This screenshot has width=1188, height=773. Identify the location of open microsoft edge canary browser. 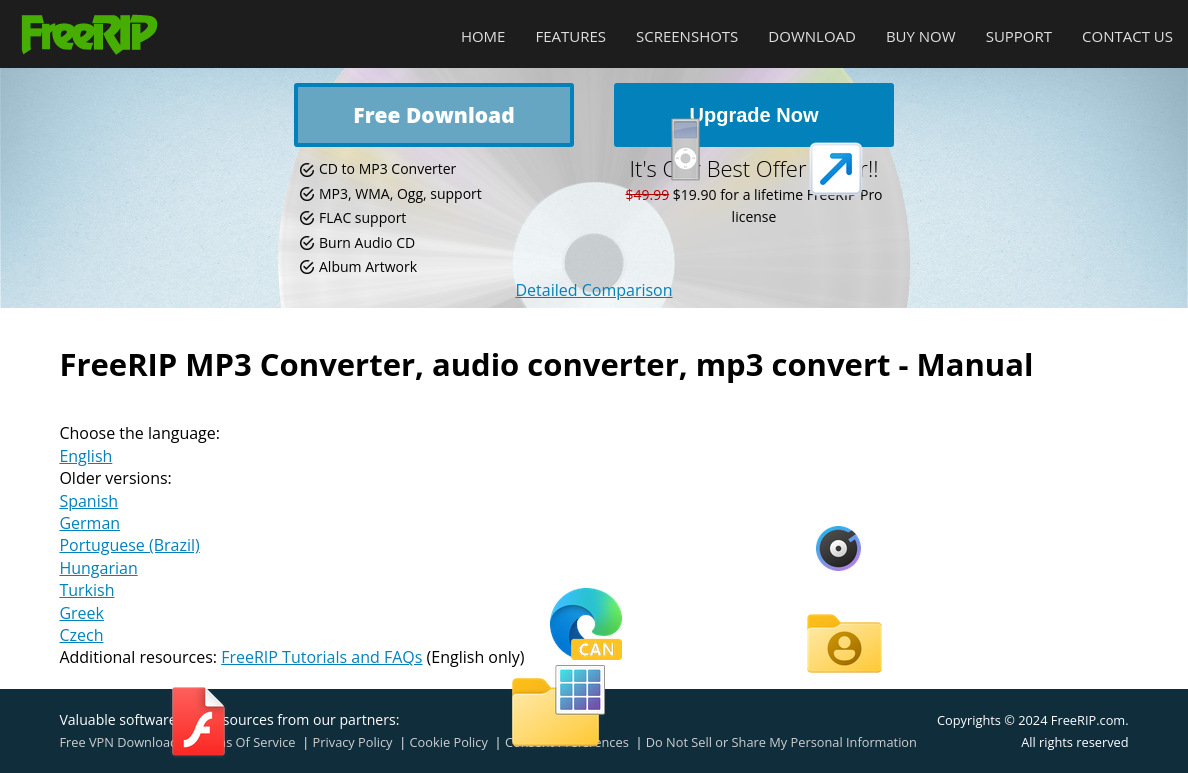
(586, 624).